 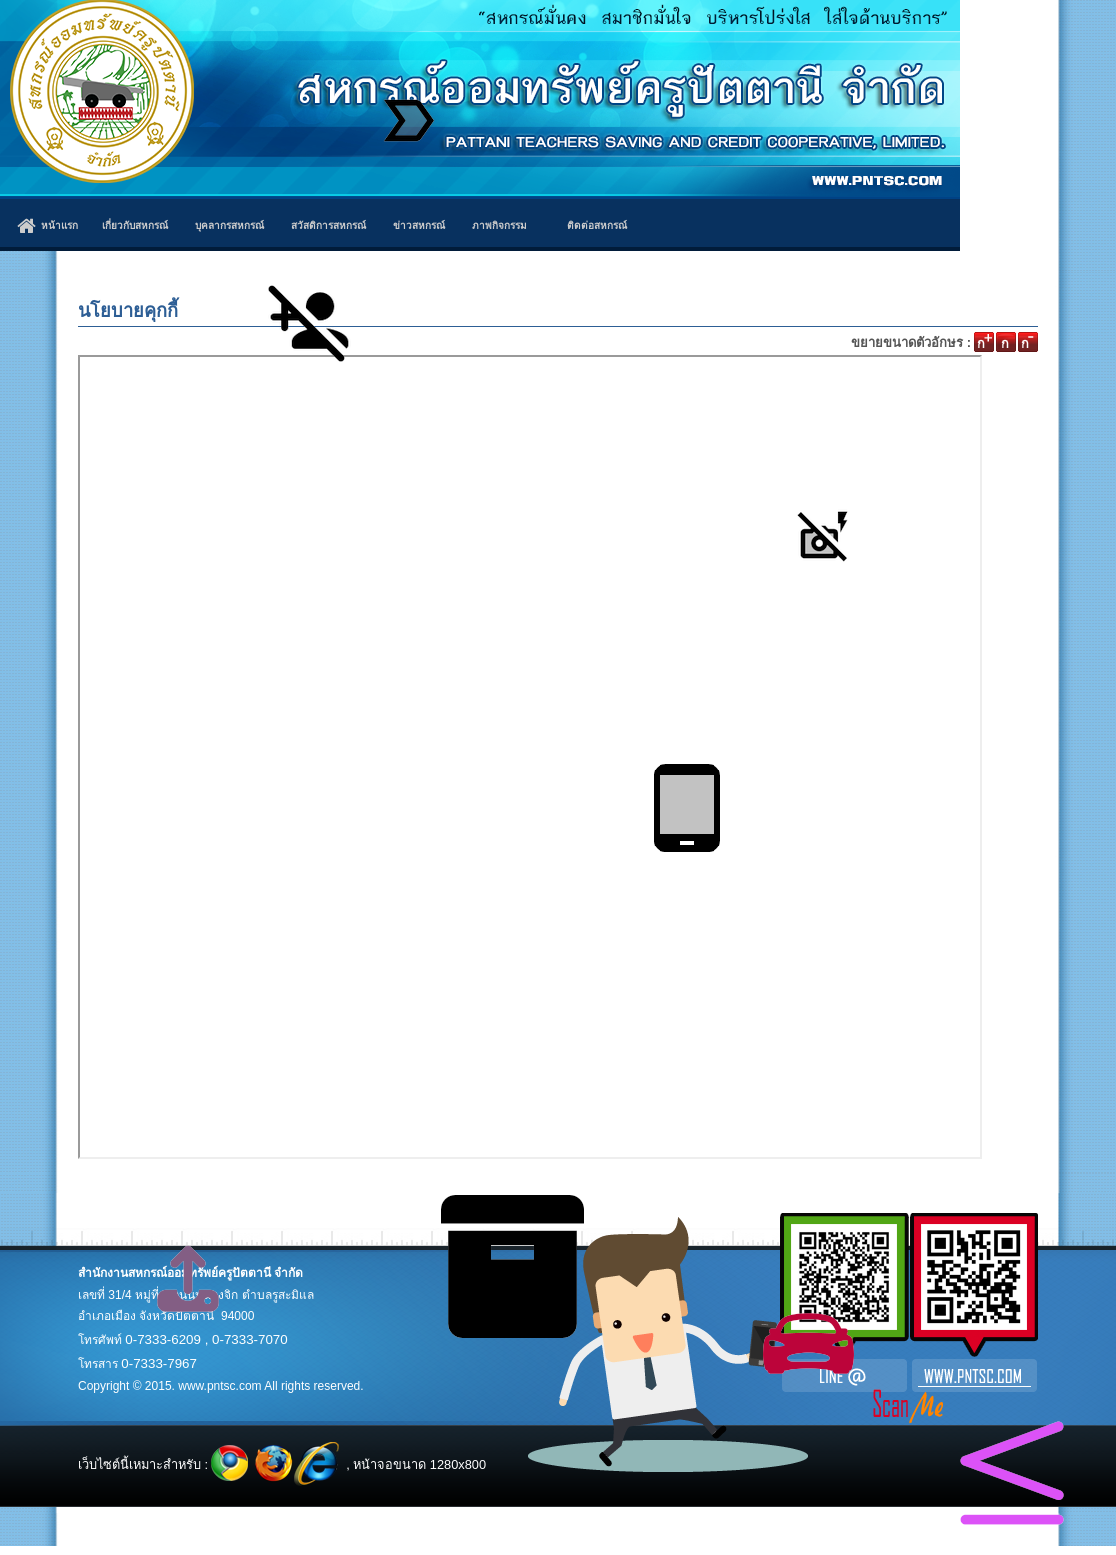 What do you see at coordinates (407, 120) in the screenshot?
I see `mark as important or priority` at bounding box center [407, 120].